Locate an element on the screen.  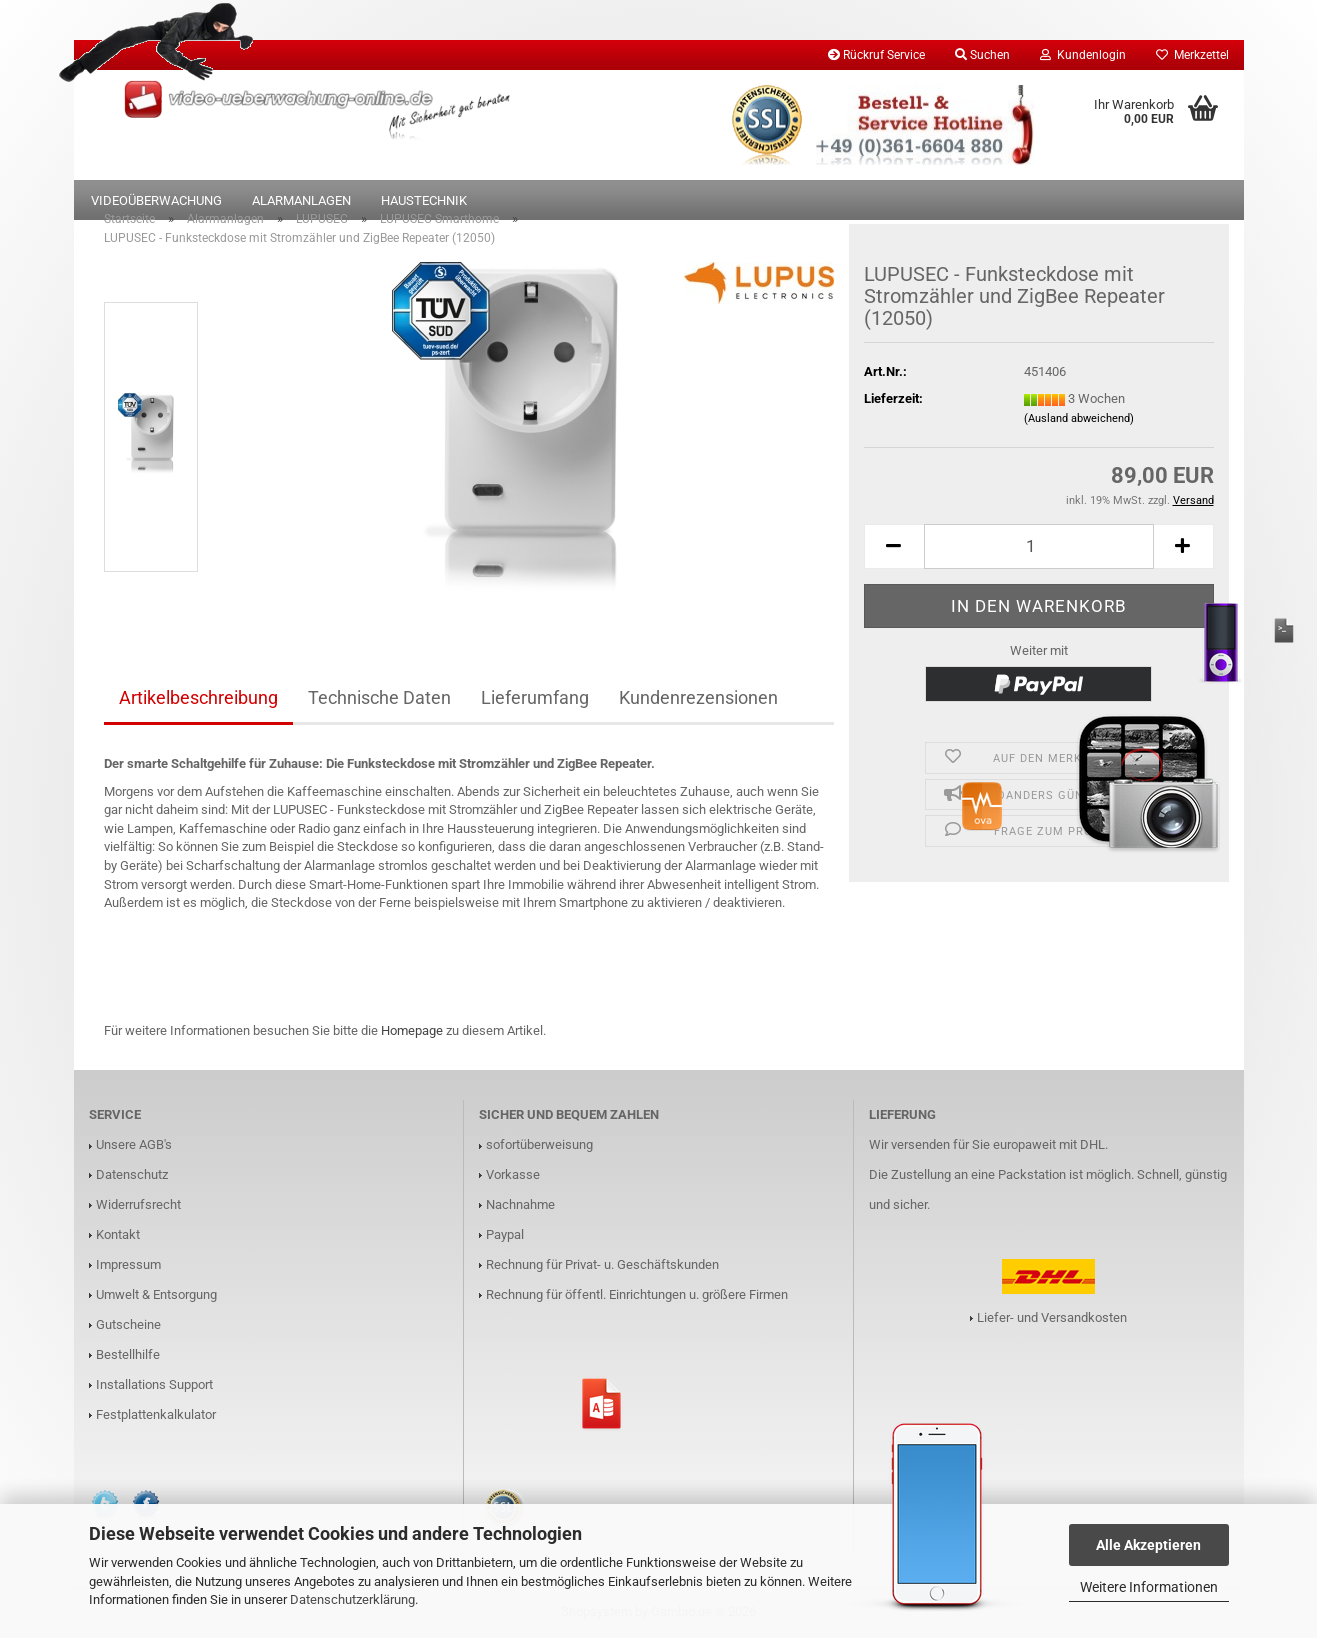
open image capture to import photos from cameras or scanners is located at coordinates (1142, 779).